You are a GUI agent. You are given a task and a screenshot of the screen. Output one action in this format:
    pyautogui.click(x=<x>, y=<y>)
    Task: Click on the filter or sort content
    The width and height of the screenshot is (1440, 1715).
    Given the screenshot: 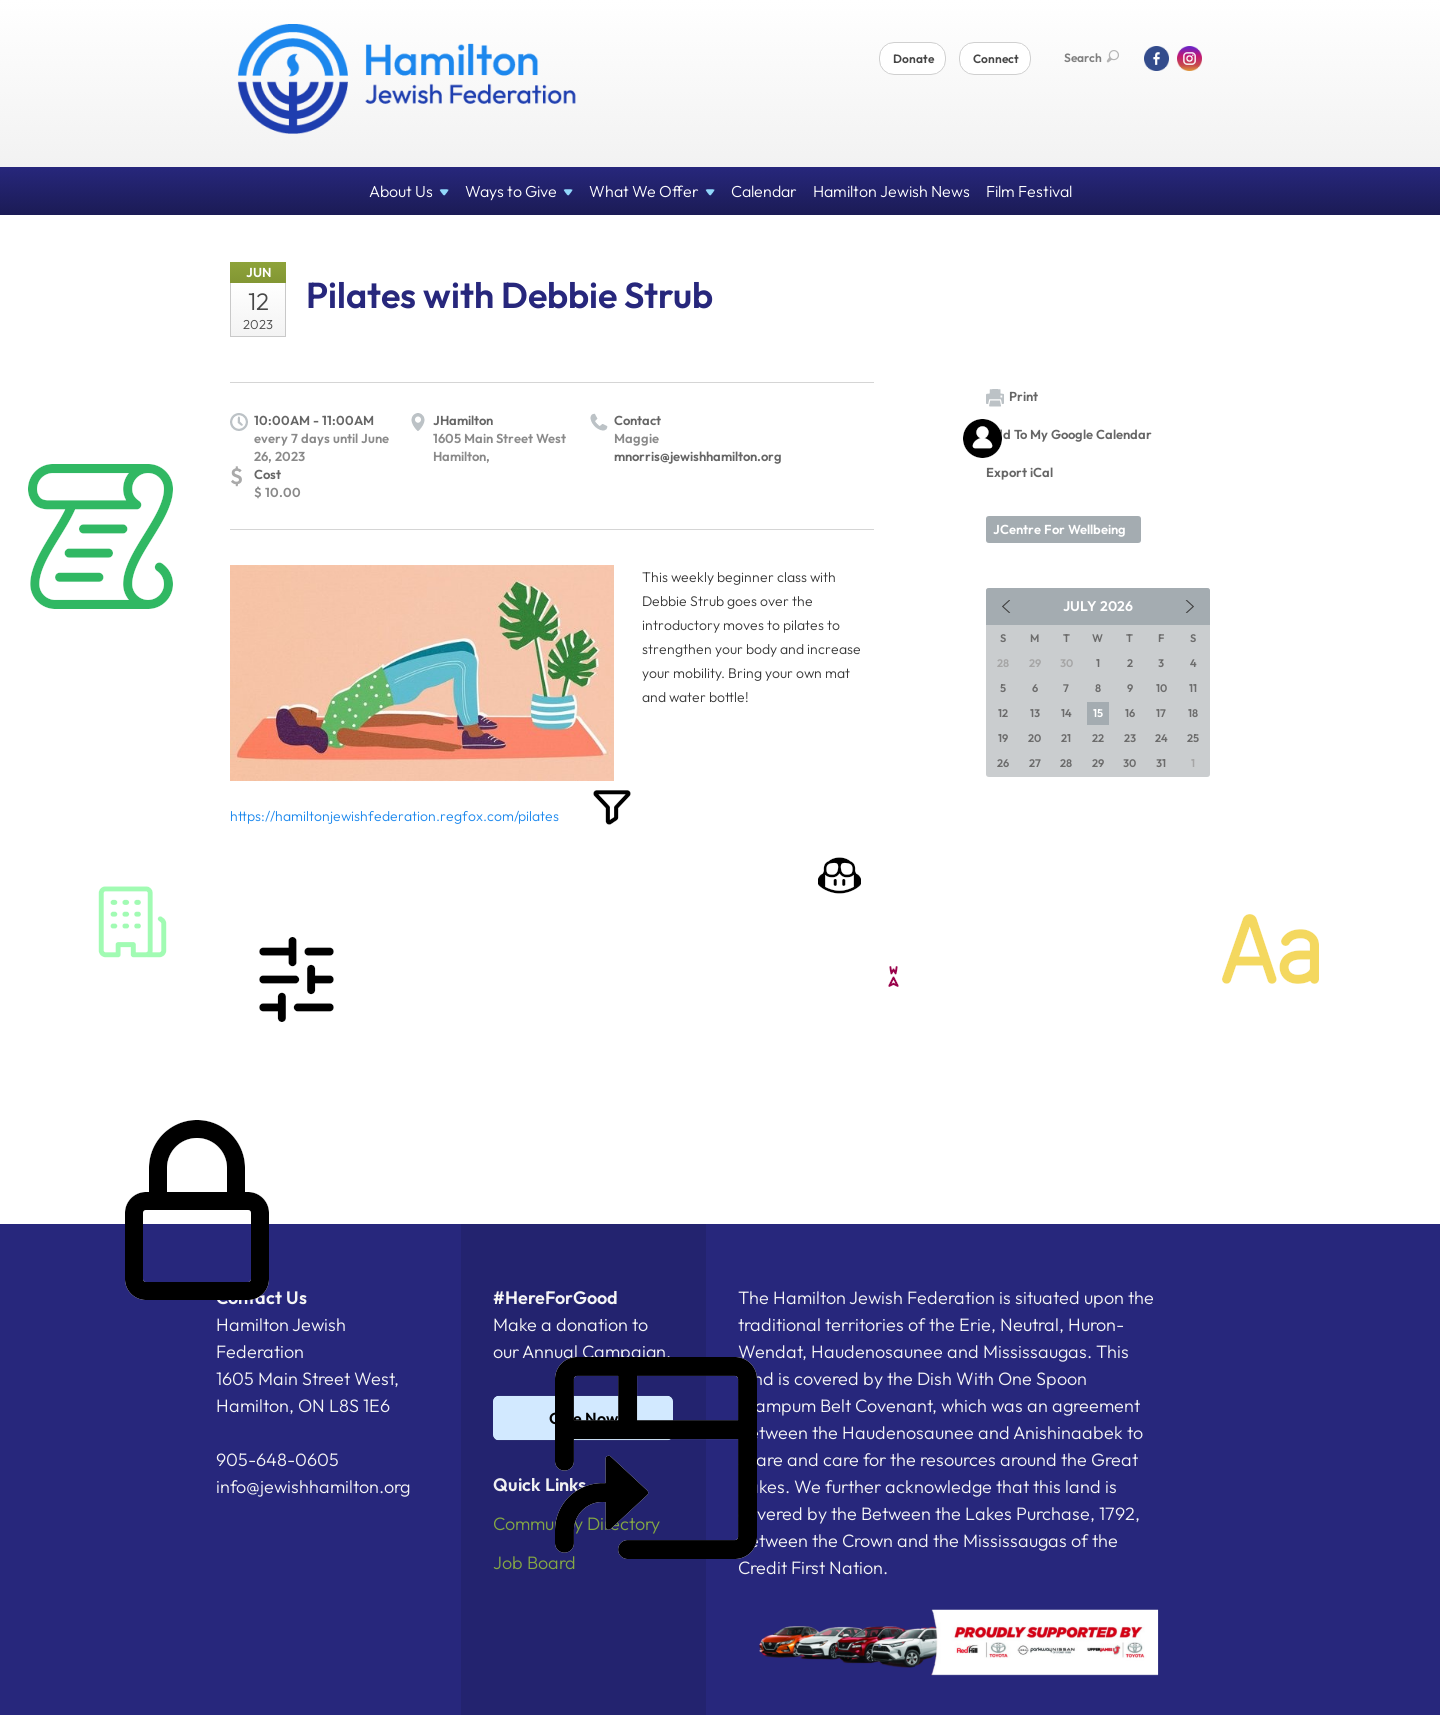 What is the action you would take?
    pyautogui.click(x=612, y=806)
    